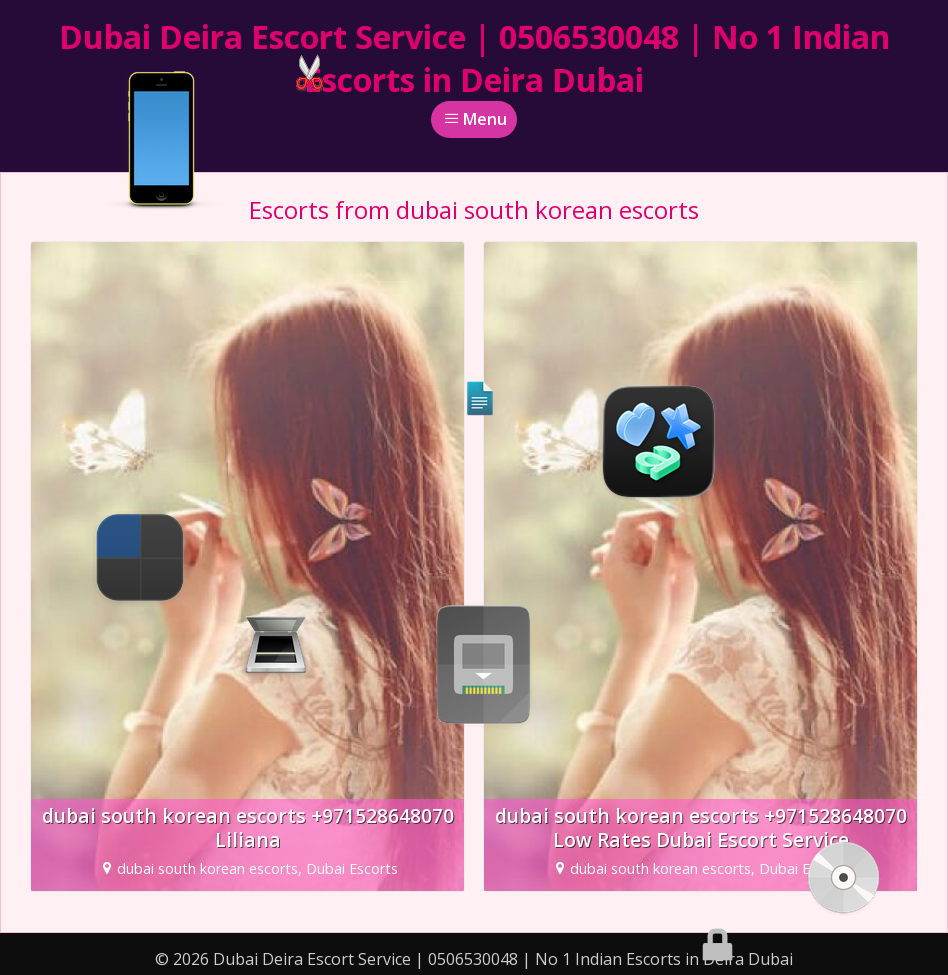 The image size is (948, 975). What do you see at coordinates (483, 664) in the screenshot?
I see `NES game ROM file` at bounding box center [483, 664].